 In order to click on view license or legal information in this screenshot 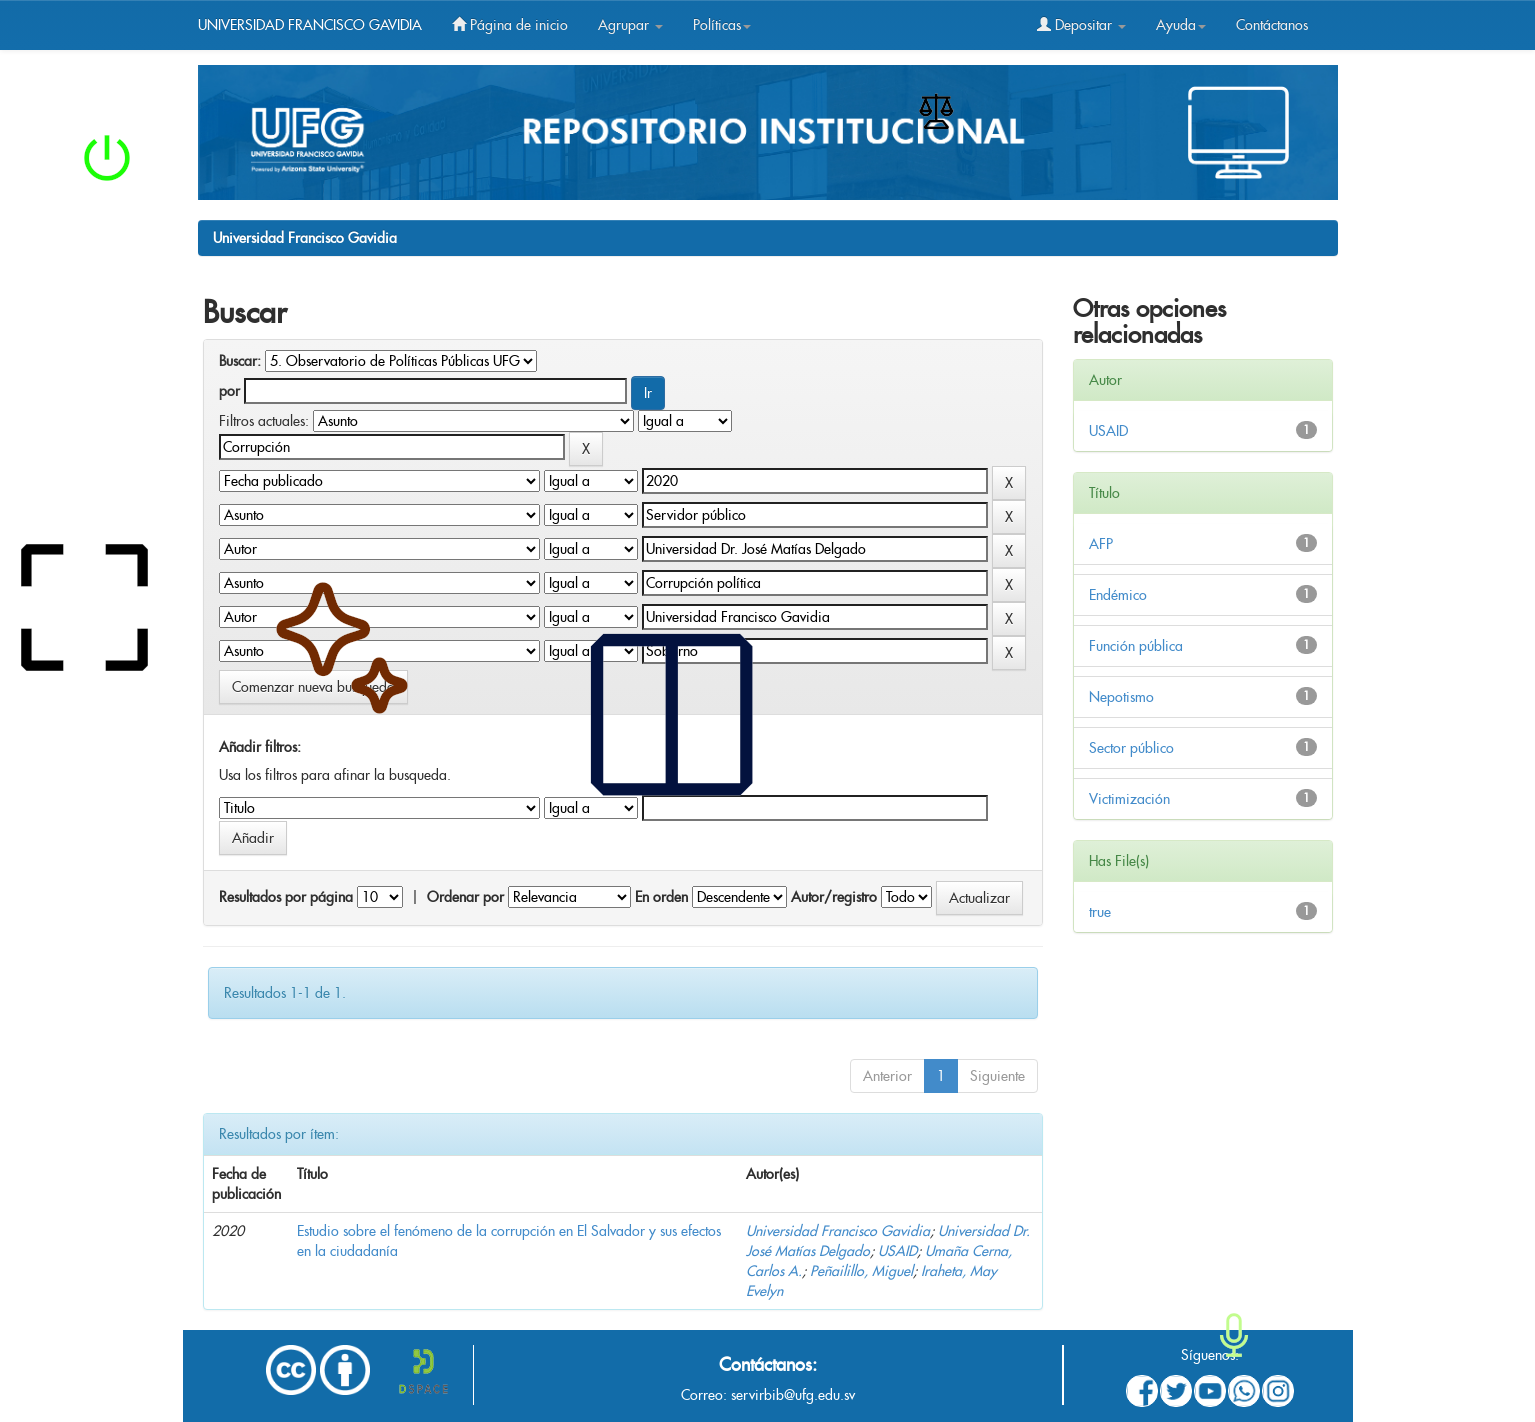, I will do `click(935, 112)`.